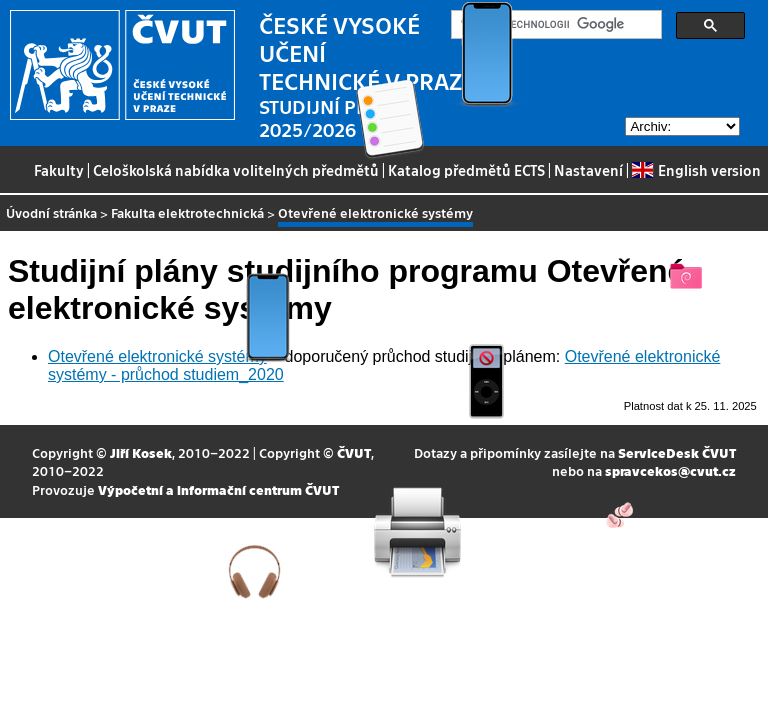 This screenshot has width=768, height=720. I want to click on connect to beats wireless earbuds, so click(619, 515).